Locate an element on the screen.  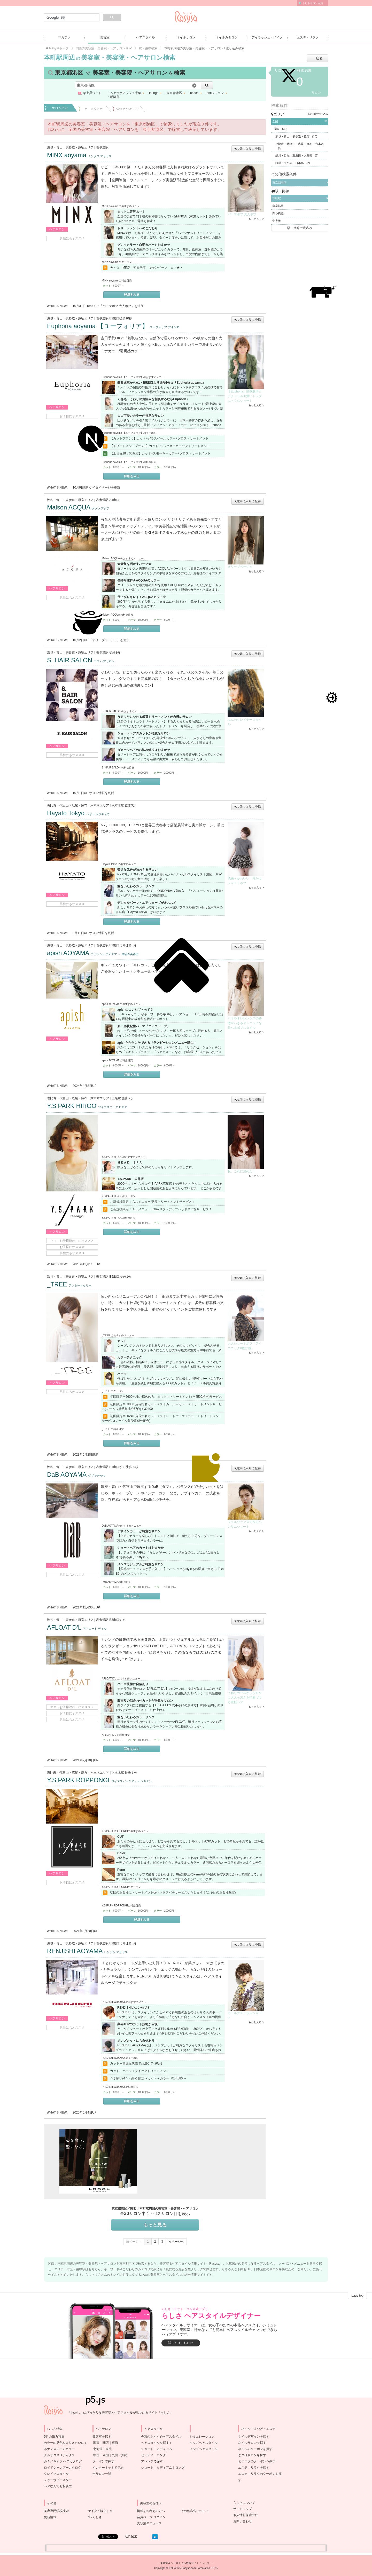
open Rancher container management platform is located at coordinates (323, 292).